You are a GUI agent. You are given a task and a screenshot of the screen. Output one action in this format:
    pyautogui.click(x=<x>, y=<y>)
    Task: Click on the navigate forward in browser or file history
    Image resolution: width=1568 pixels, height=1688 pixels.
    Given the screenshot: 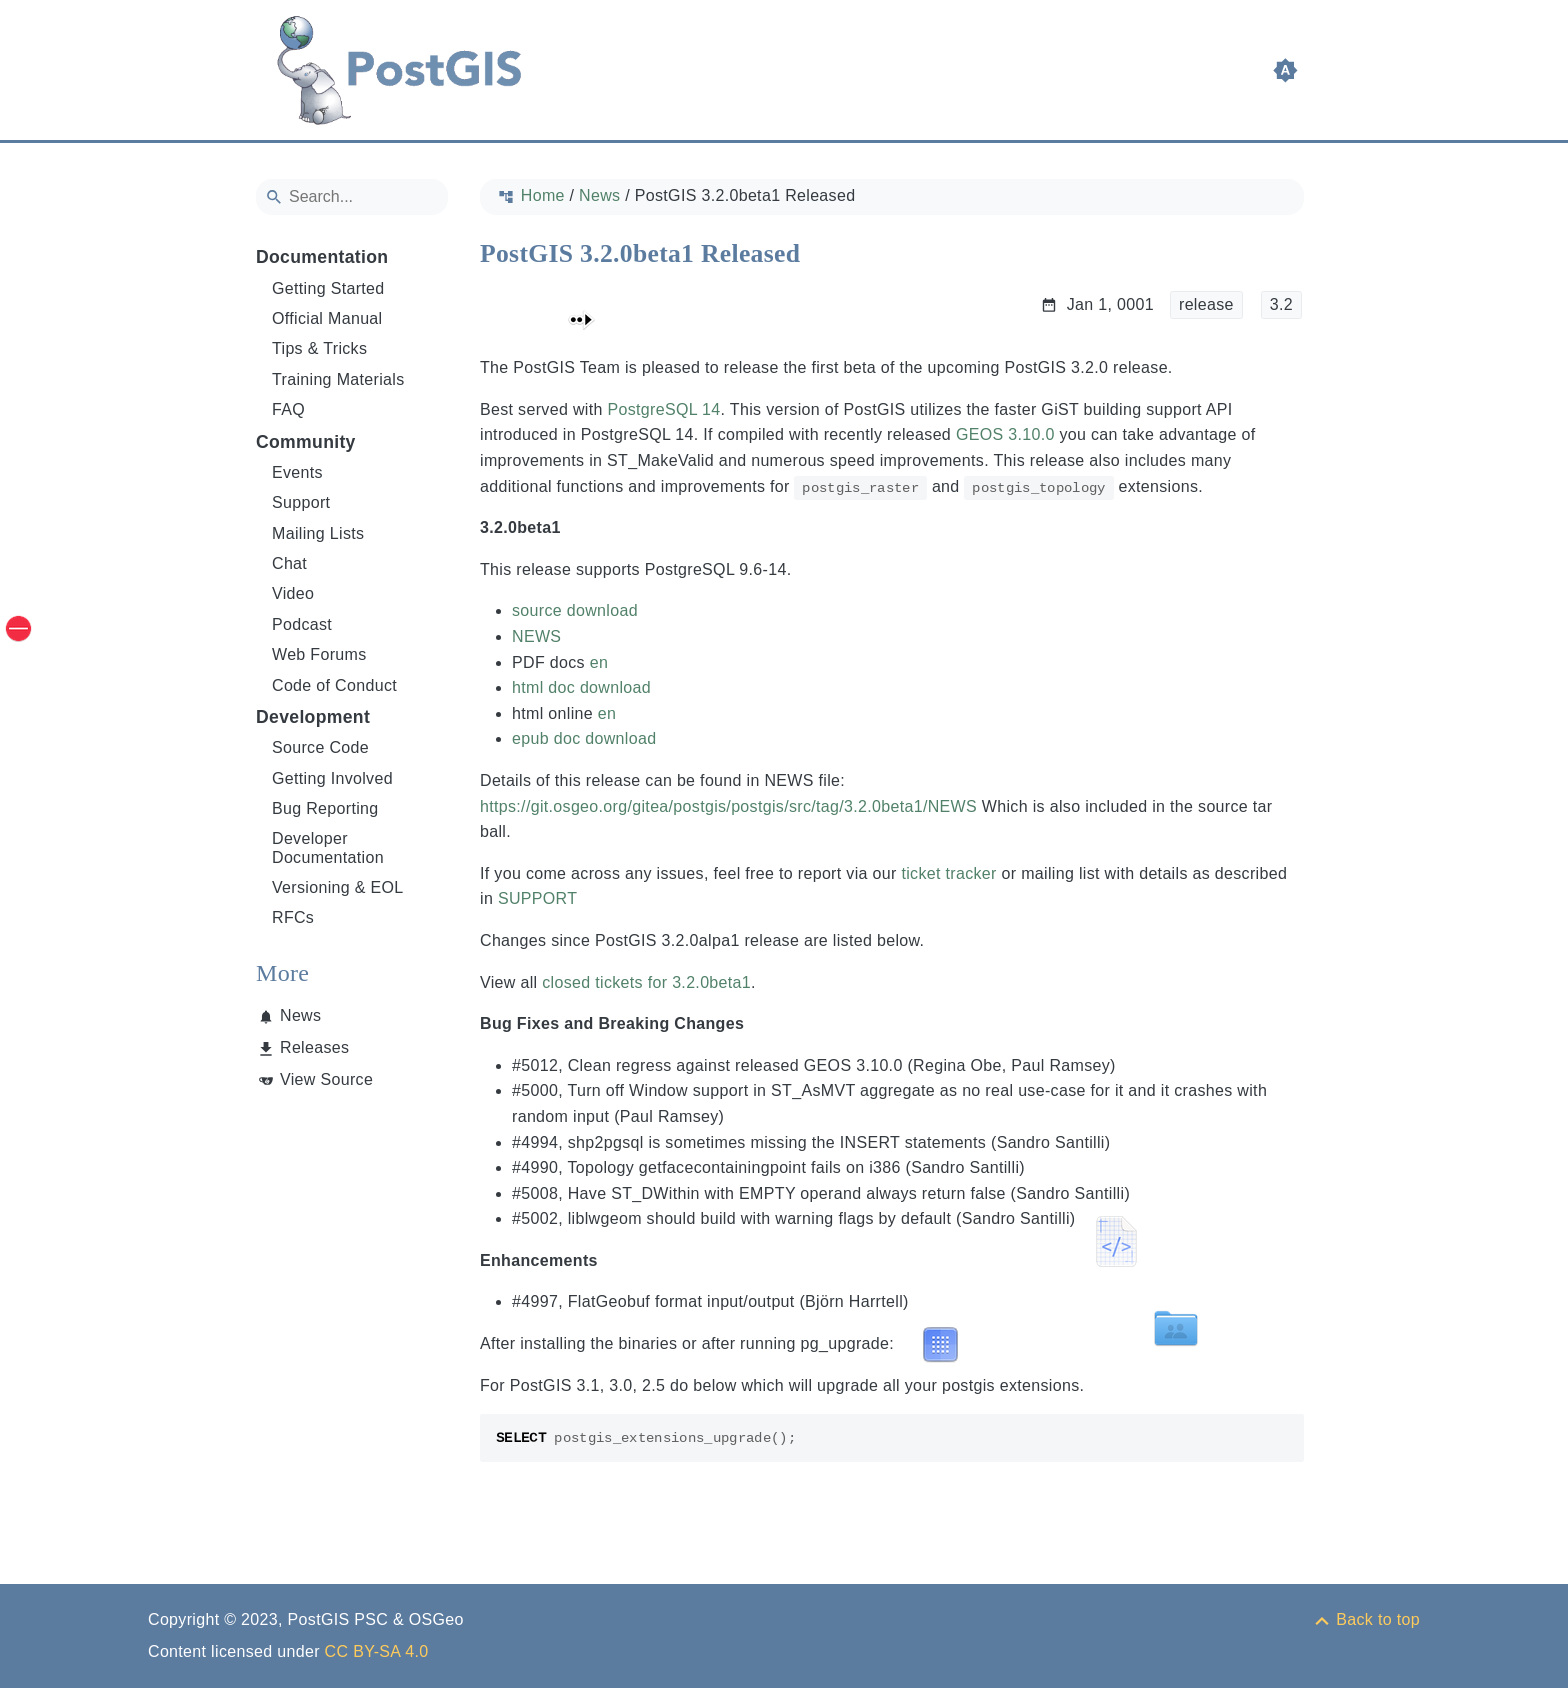 What is the action you would take?
    pyautogui.click(x=580, y=320)
    